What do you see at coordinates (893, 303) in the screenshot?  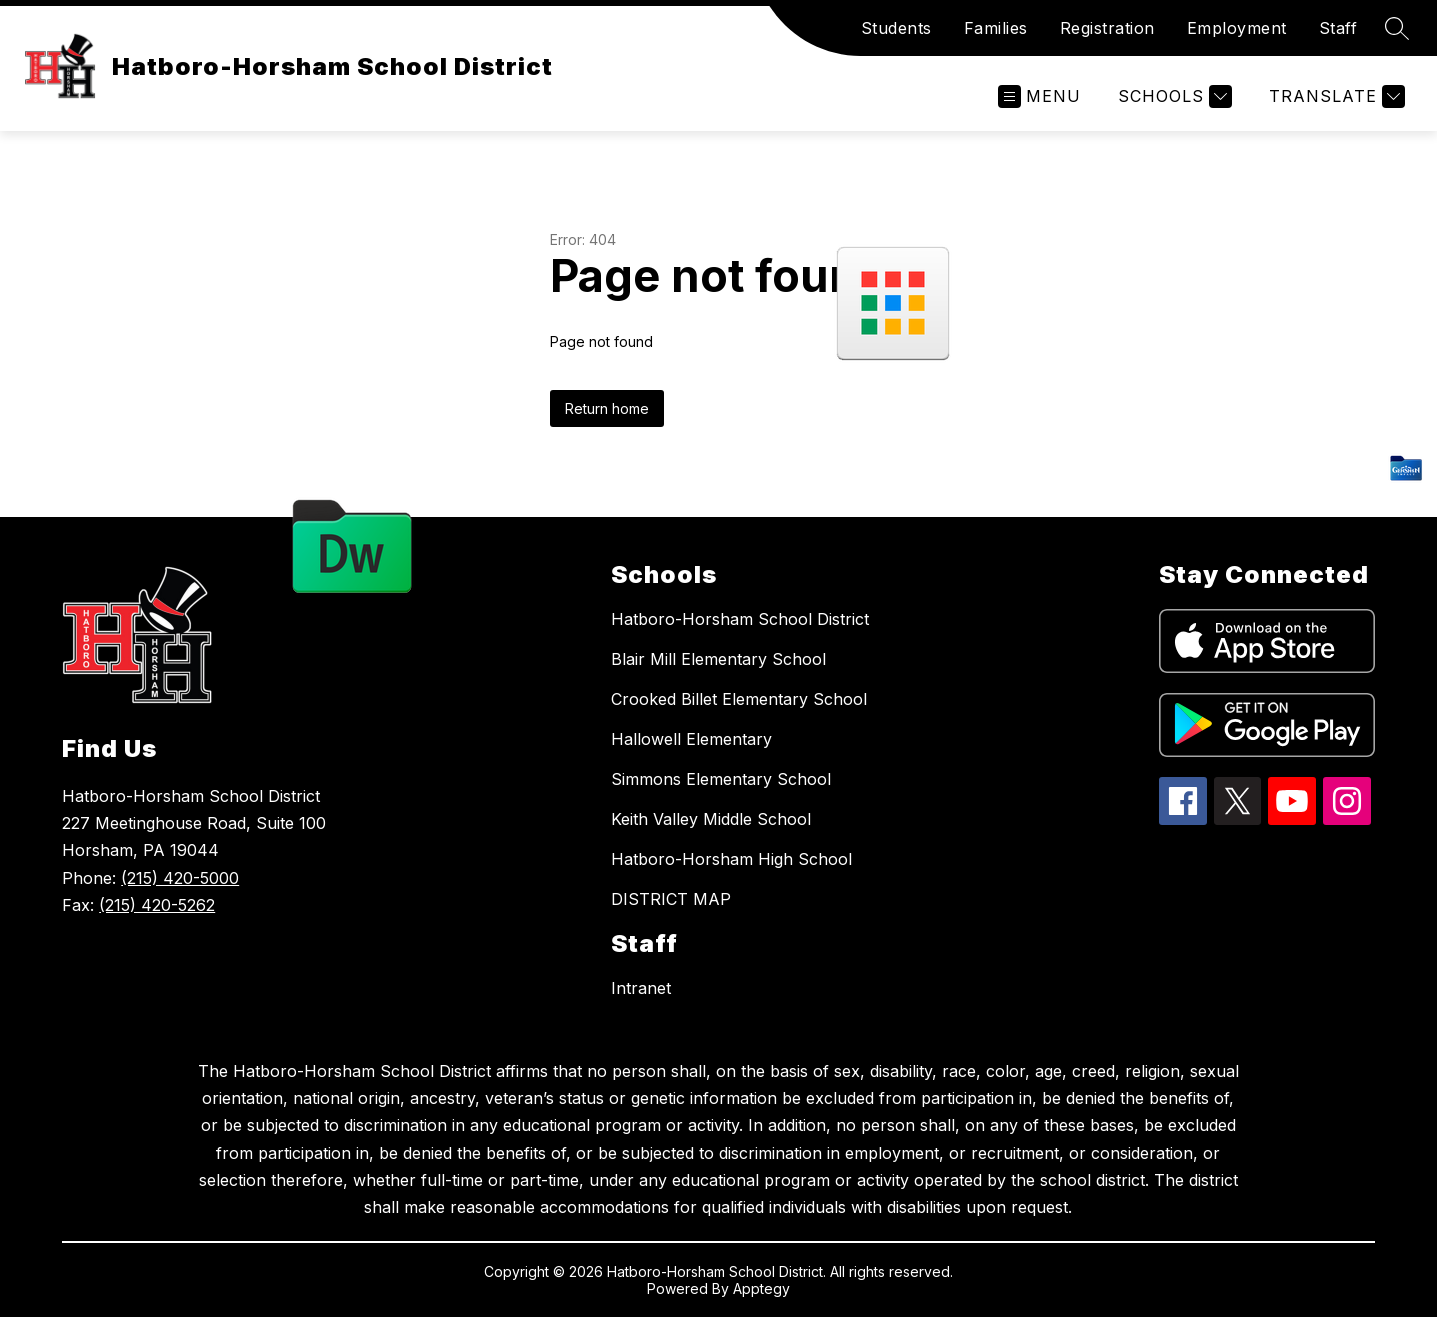 I see `open color palette or theme settings` at bounding box center [893, 303].